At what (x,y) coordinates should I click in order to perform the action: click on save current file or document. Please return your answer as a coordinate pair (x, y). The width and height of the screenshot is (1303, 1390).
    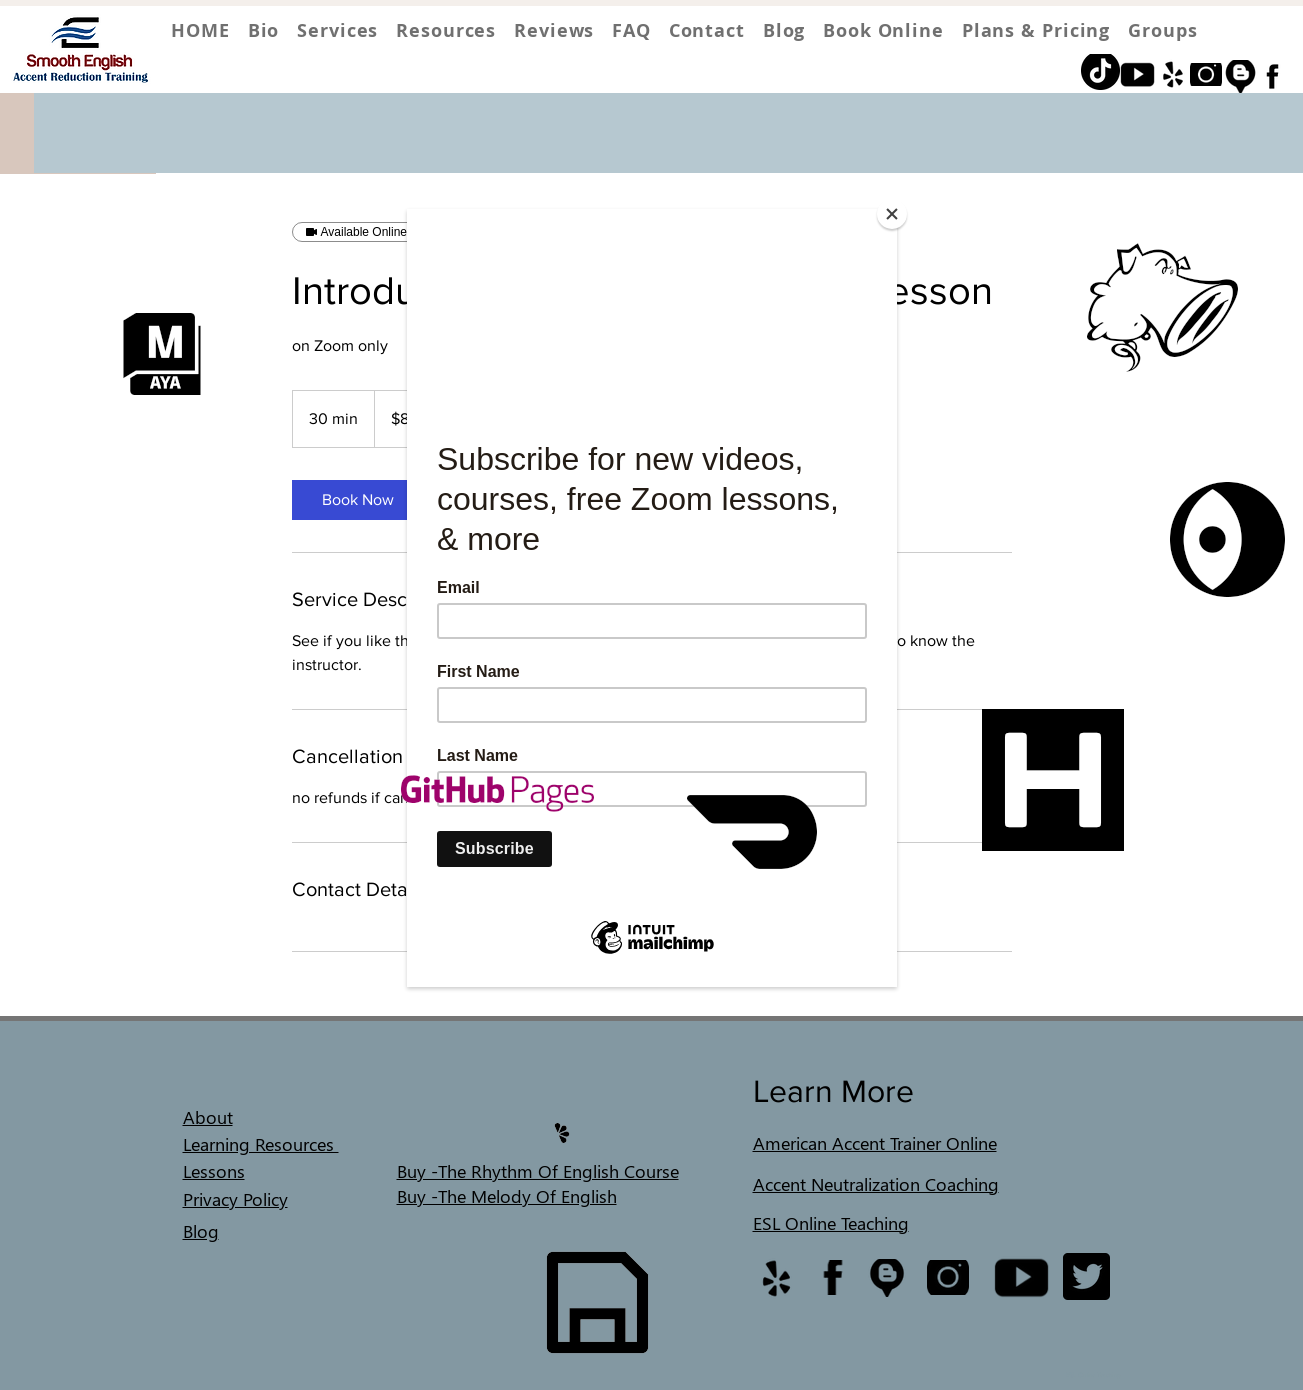
    Looking at the image, I should click on (597, 1302).